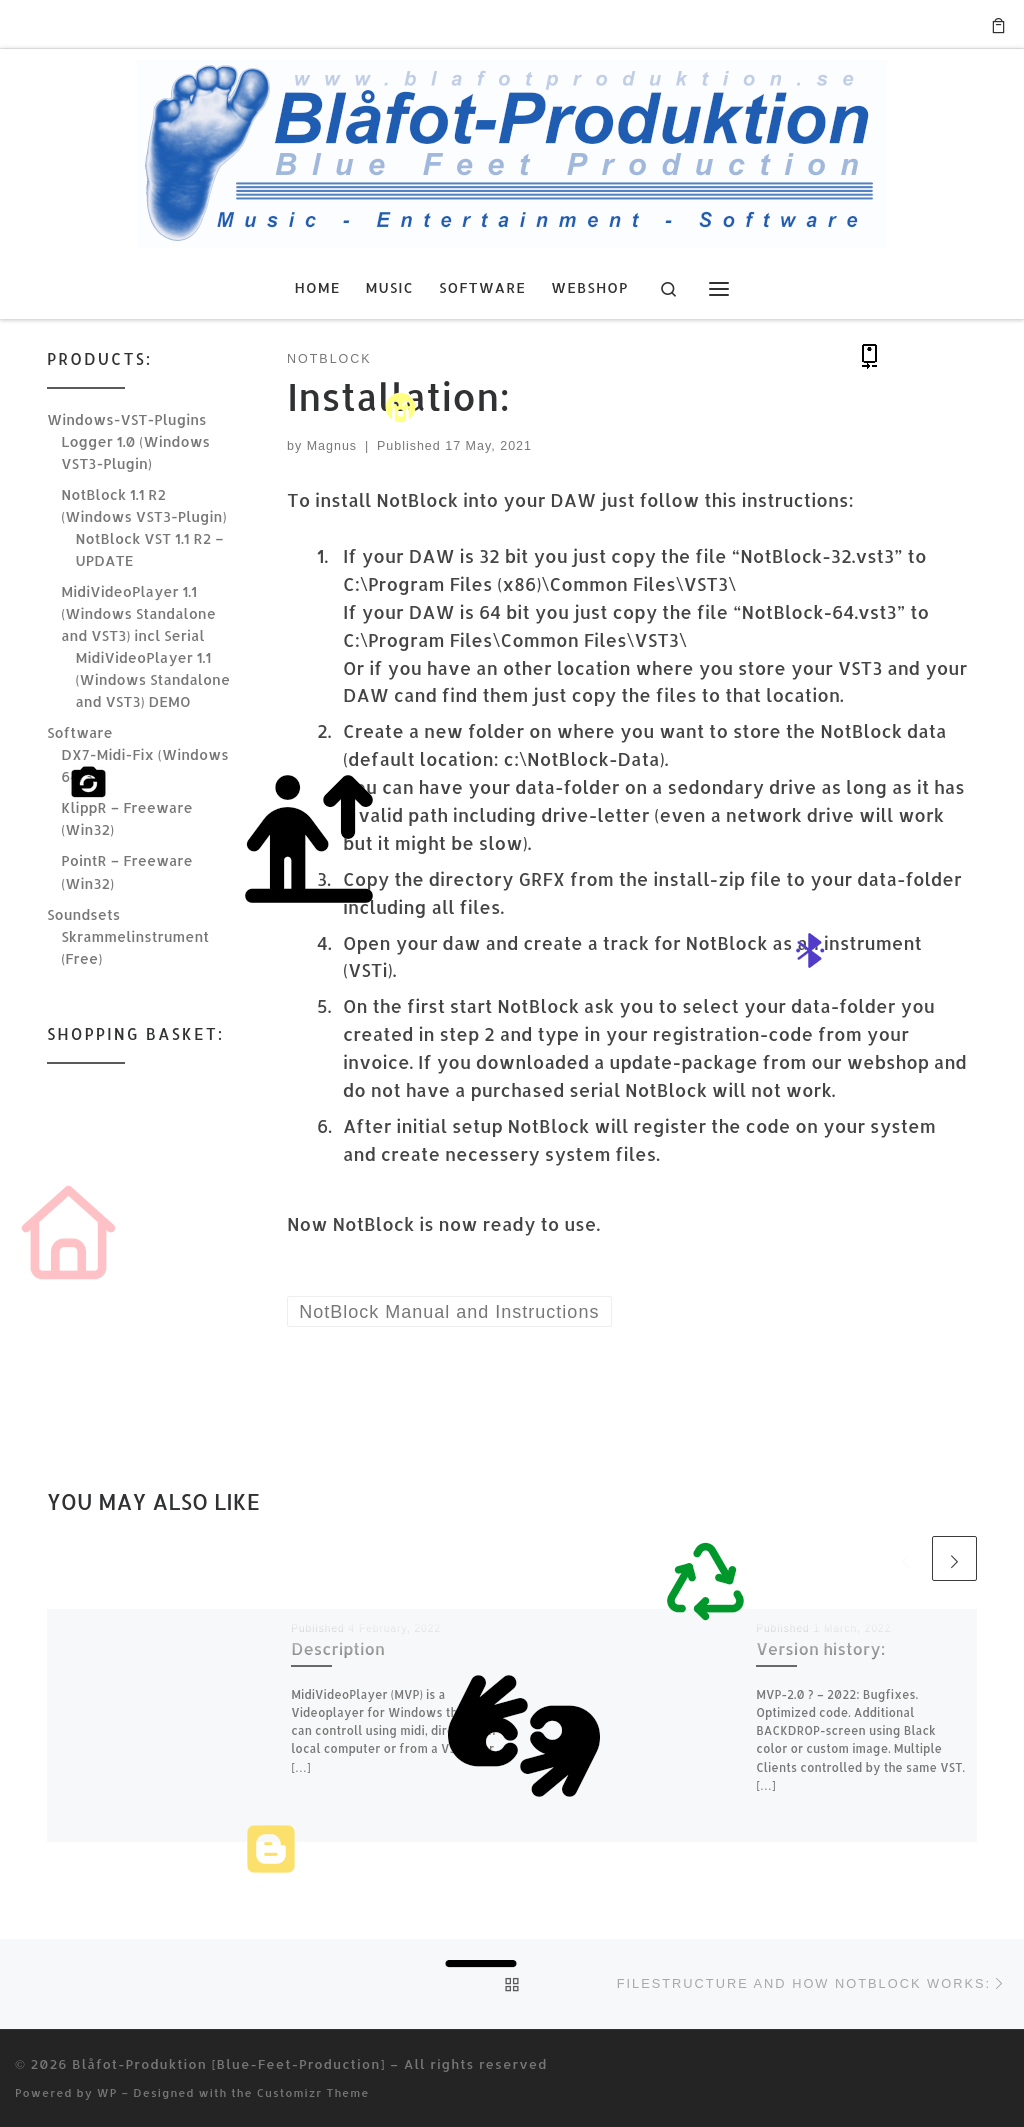  What do you see at coordinates (481, 1960) in the screenshot?
I see `collapse or minimize a section` at bounding box center [481, 1960].